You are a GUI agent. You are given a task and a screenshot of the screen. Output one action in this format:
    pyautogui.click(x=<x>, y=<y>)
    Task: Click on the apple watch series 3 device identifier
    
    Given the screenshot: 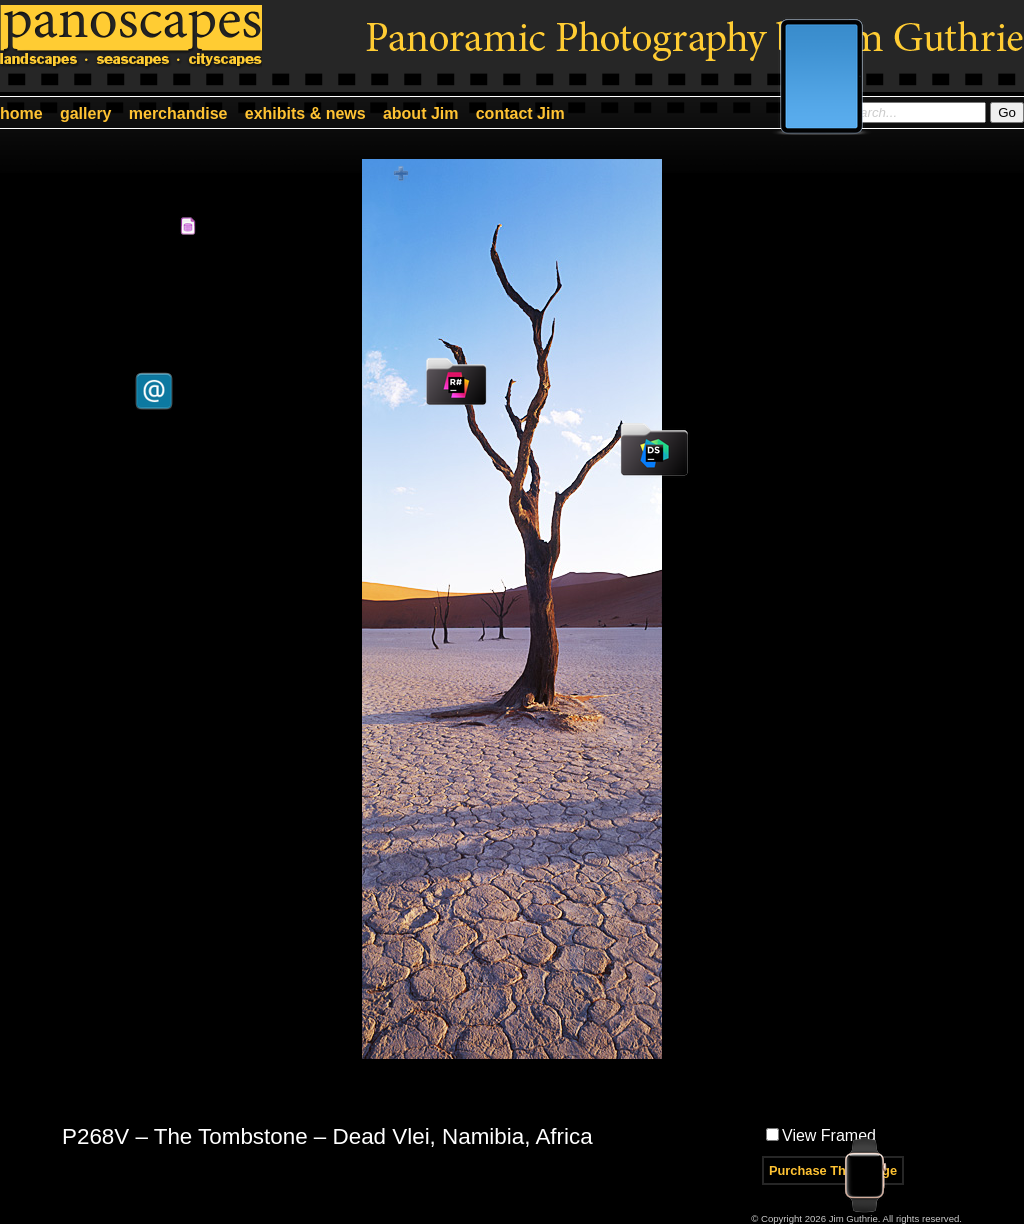 What is the action you would take?
    pyautogui.click(x=864, y=1175)
    